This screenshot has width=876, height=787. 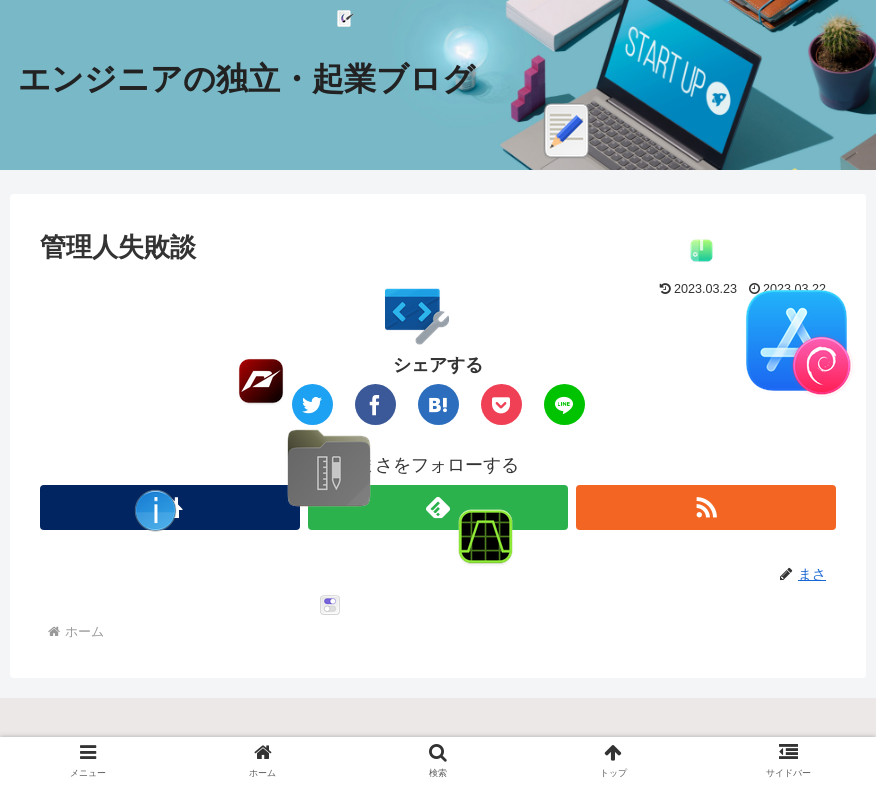 I want to click on open the debian software center, so click(x=796, y=340).